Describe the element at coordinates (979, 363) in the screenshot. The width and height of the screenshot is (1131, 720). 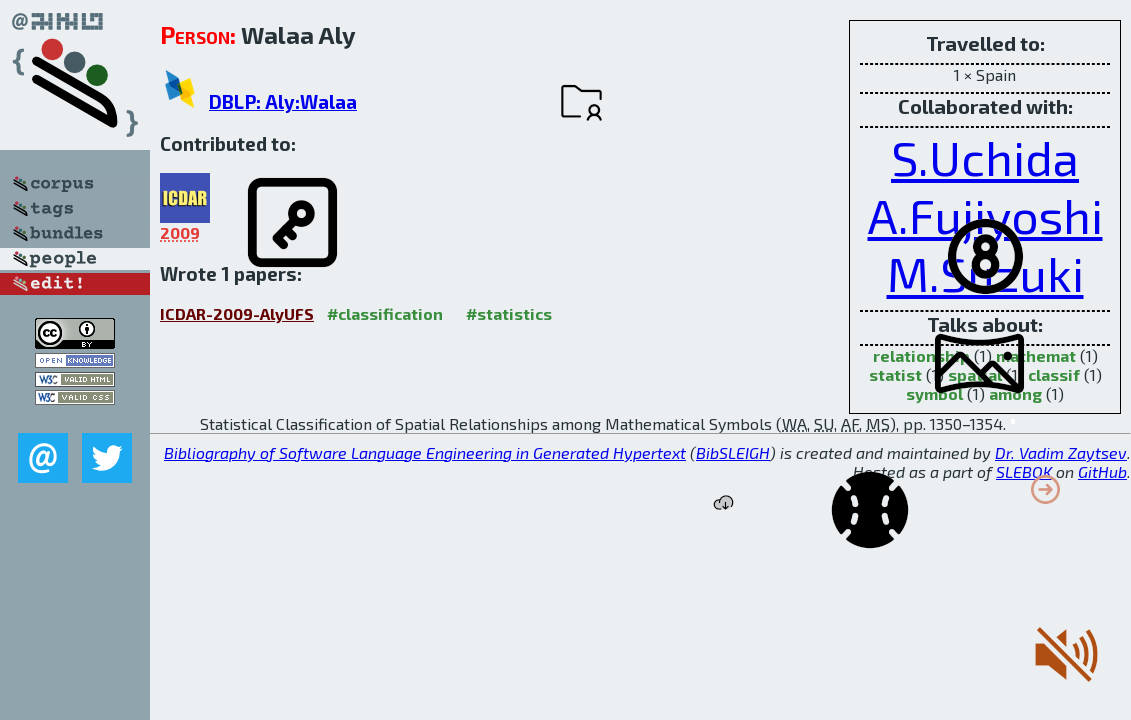
I see `view panorama photos` at that location.